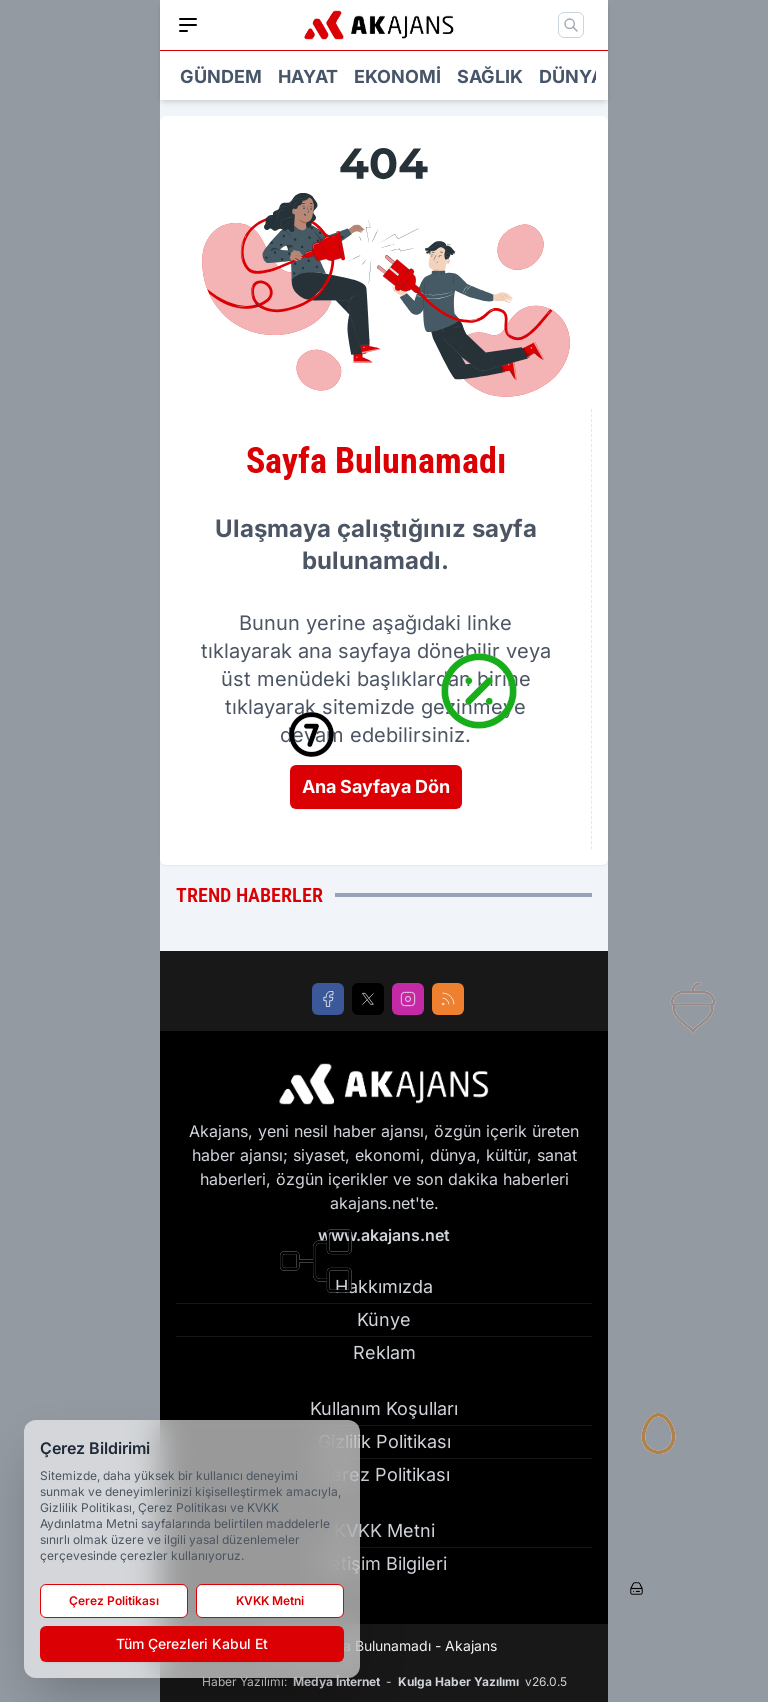 Image resolution: width=768 pixels, height=1702 pixels. I want to click on view hierarchical data or folder structure, so click(320, 1261).